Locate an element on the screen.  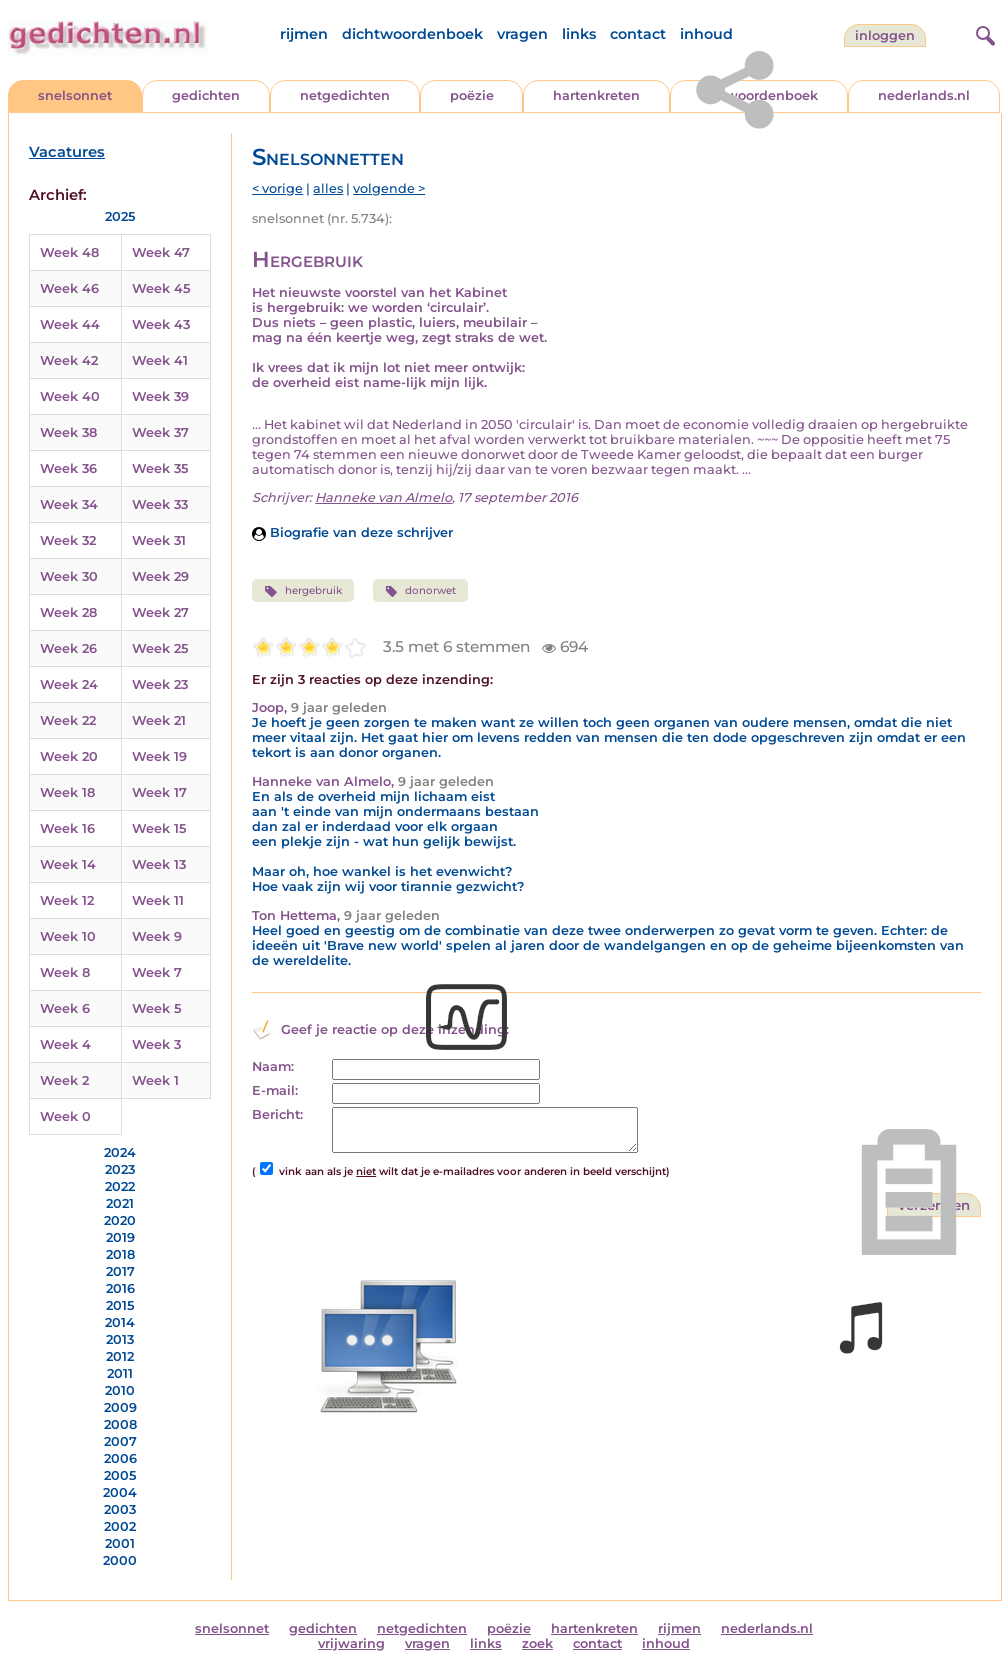
view battery usage statistics is located at coordinates (466, 1014).